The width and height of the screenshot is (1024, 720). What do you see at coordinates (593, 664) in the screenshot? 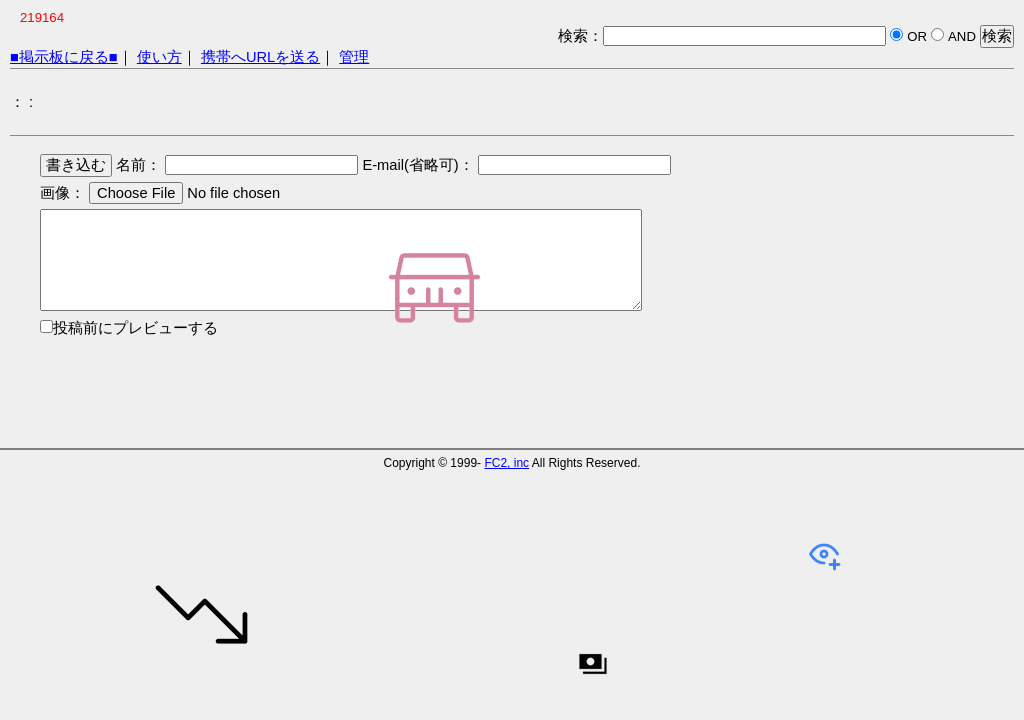
I see `access payment methods` at bounding box center [593, 664].